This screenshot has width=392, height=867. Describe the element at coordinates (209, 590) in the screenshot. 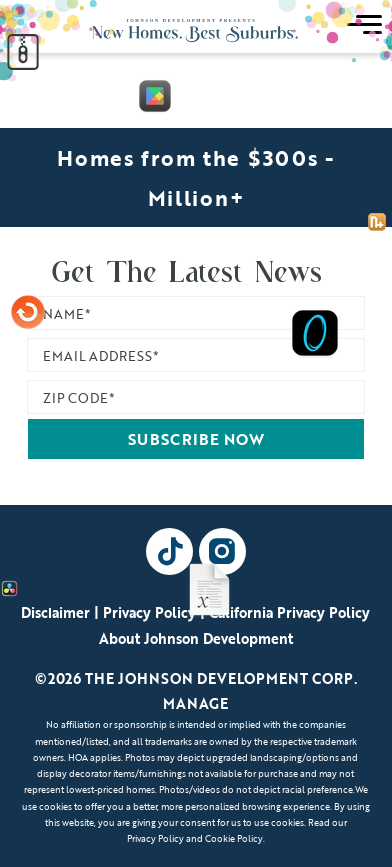

I see `xournal++ document file` at that location.